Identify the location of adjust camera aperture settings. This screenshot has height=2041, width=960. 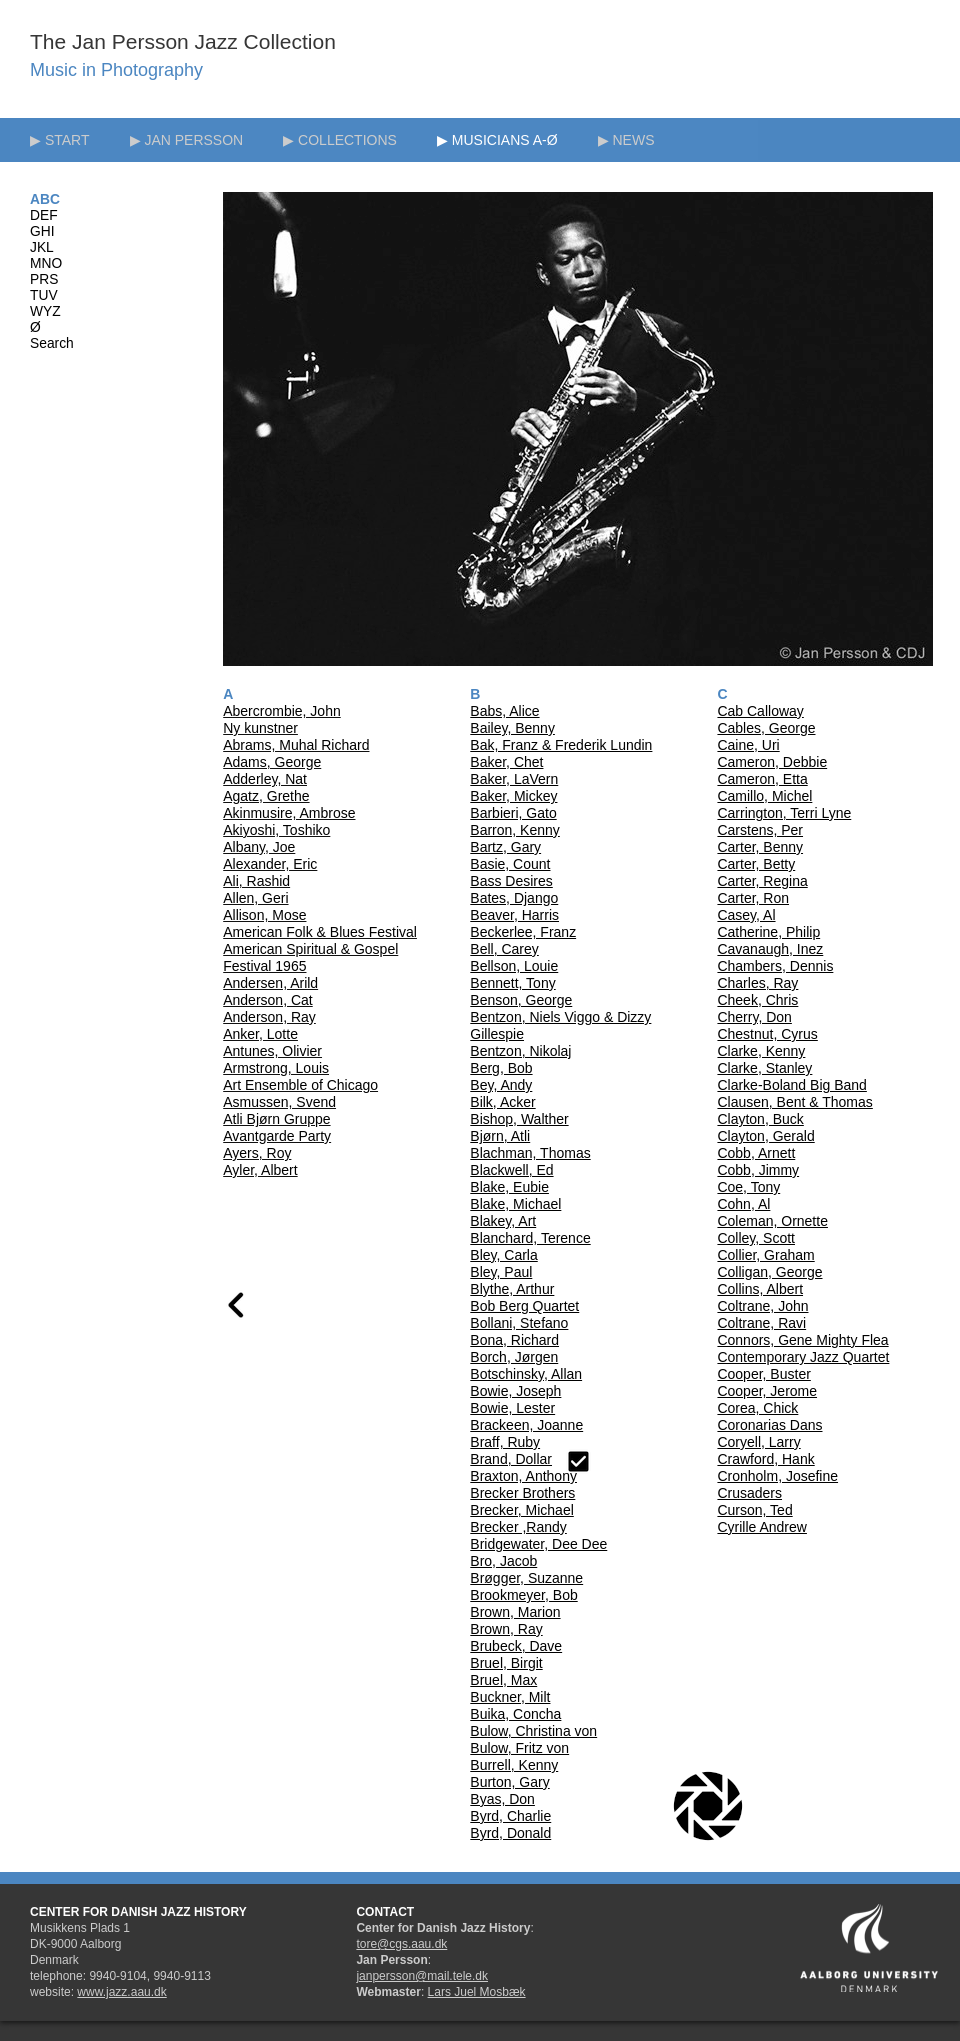
(708, 1806).